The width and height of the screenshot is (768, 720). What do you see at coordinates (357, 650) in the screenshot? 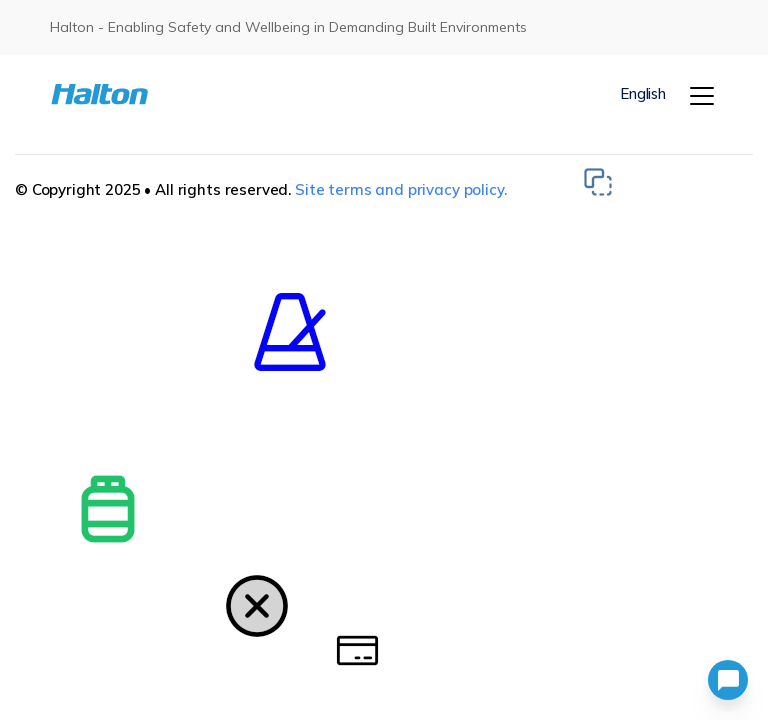
I see `manage payment methods` at bounding box center [357, 650].